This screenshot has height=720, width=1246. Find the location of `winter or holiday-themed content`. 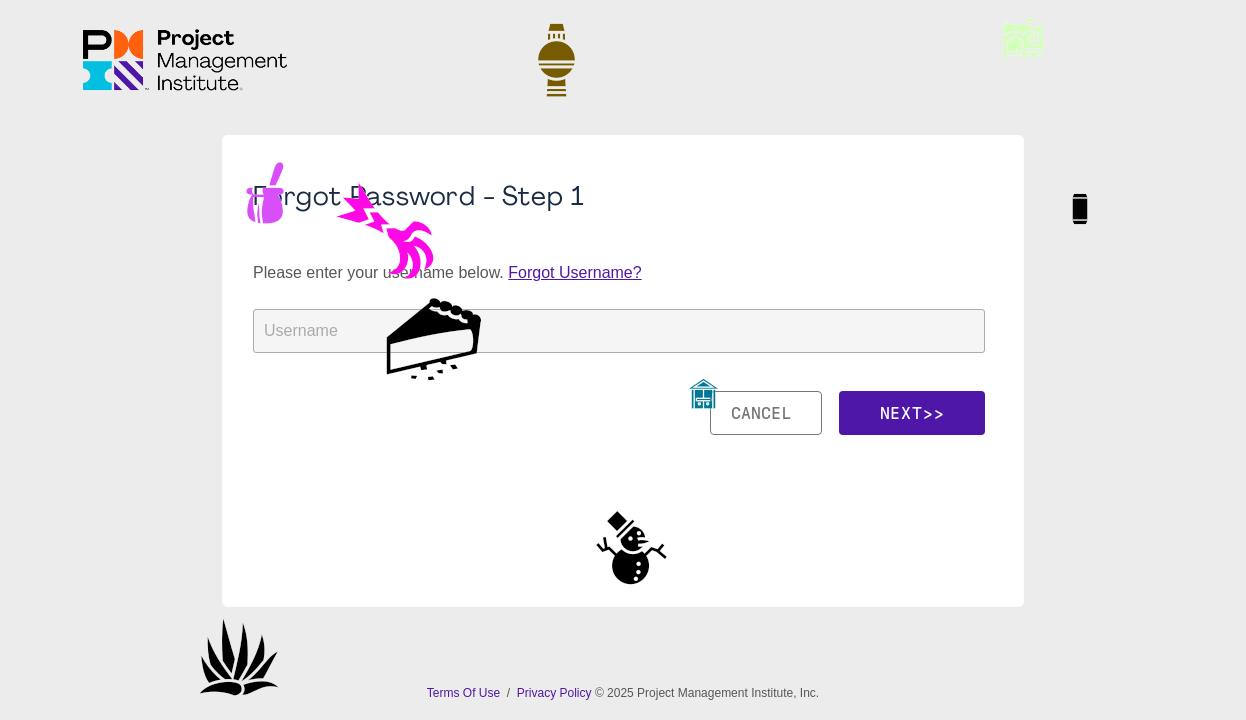

winter or holiday-themed content is located at coordinates (631, 548).